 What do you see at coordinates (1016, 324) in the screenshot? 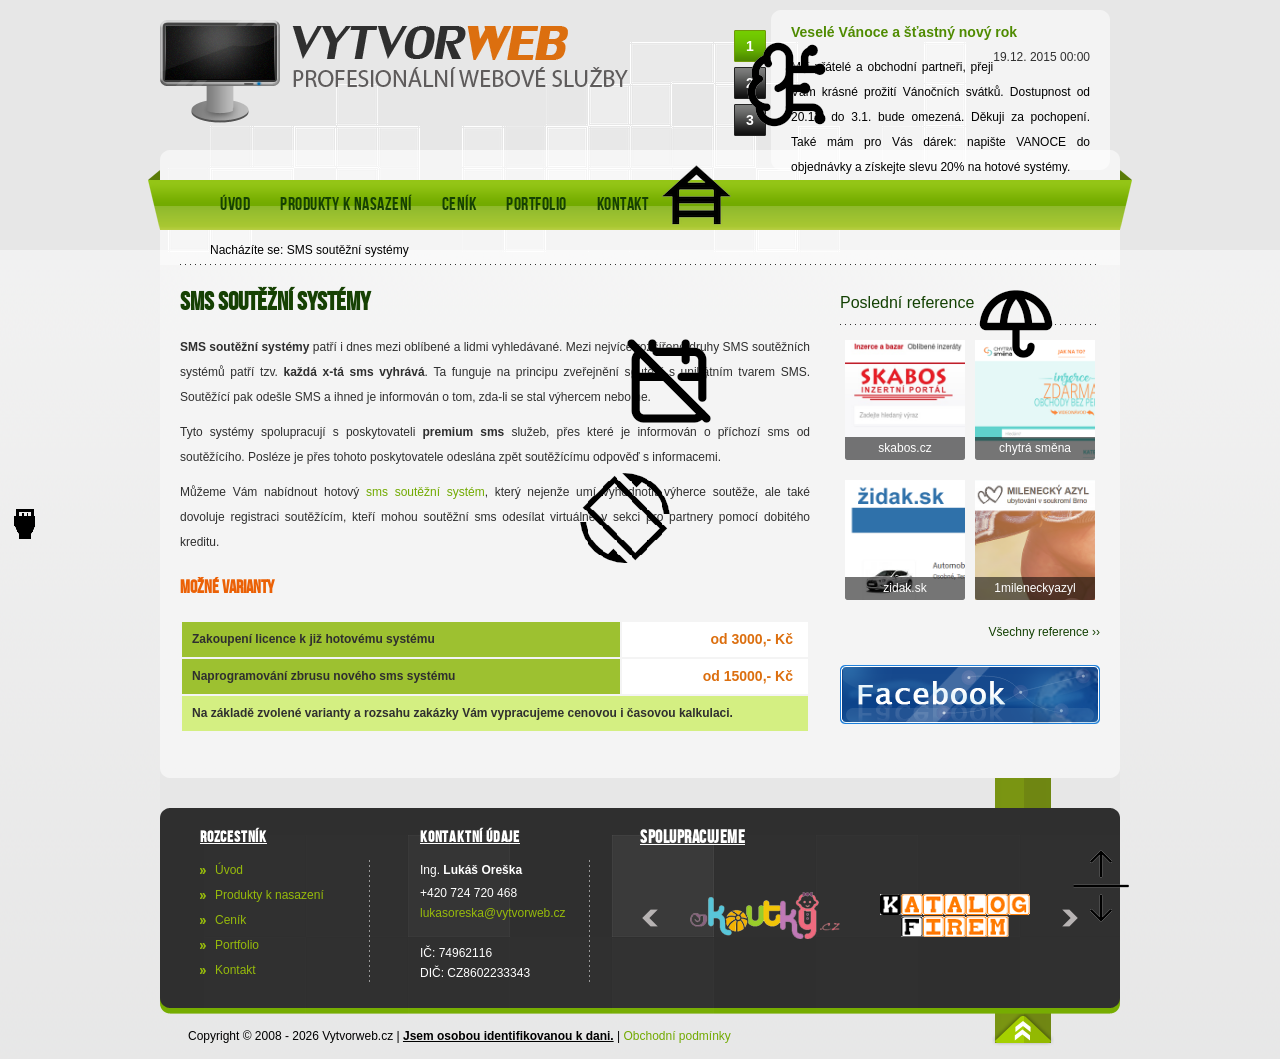
I see `view weather protection or rain forecast` at bounding box center [1016, 324].